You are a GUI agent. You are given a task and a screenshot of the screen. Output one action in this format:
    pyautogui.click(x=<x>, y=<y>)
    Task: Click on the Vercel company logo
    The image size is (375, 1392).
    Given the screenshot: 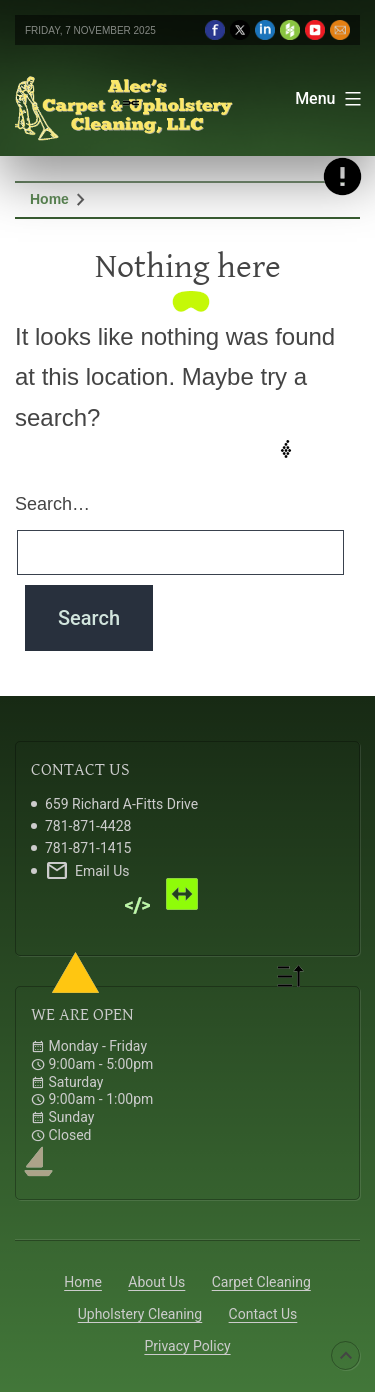 What is the action you would take?
    pyautogui.click(x=75, y=972)
    